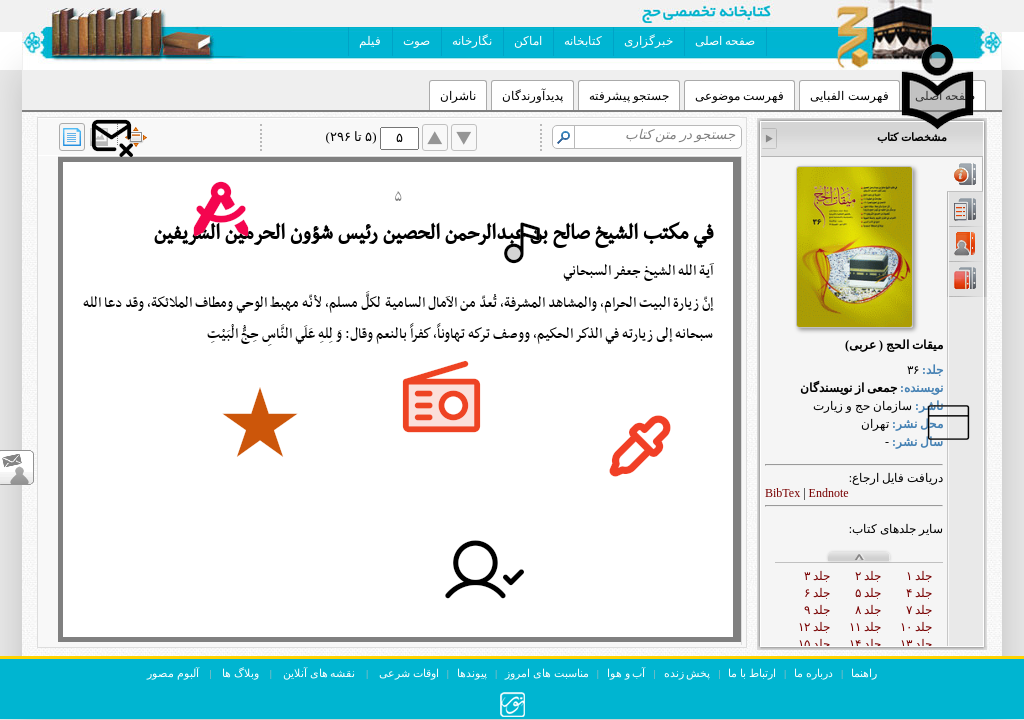  What do you see at coordinates (948, 422) in the screenshot?
I see `open web browser` at bounding box center [948, 422].